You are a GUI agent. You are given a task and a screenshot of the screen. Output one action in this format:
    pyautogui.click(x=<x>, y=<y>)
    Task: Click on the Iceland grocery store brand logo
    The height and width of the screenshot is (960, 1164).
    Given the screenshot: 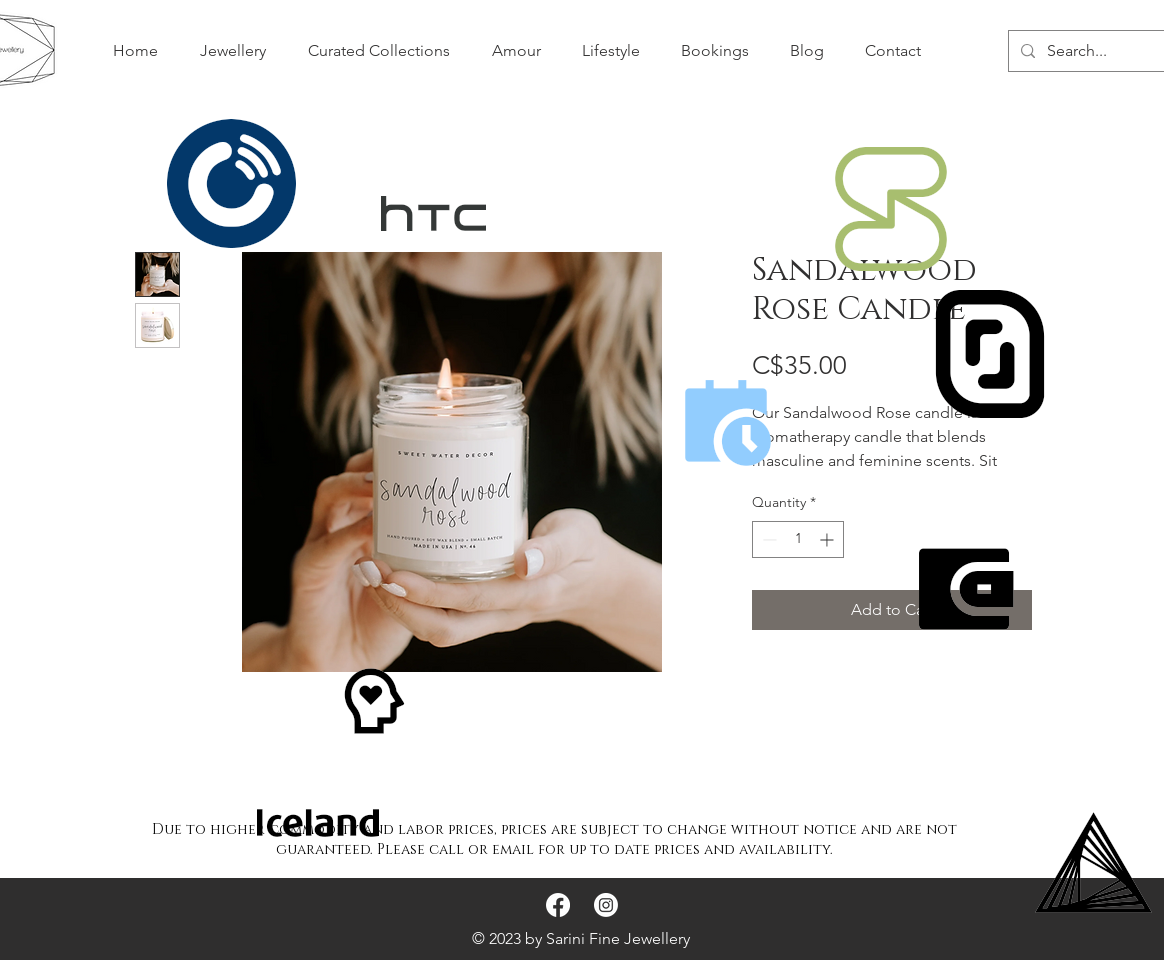 What is the action you would take?
    pyautogui.click(x=318, y=823)
    